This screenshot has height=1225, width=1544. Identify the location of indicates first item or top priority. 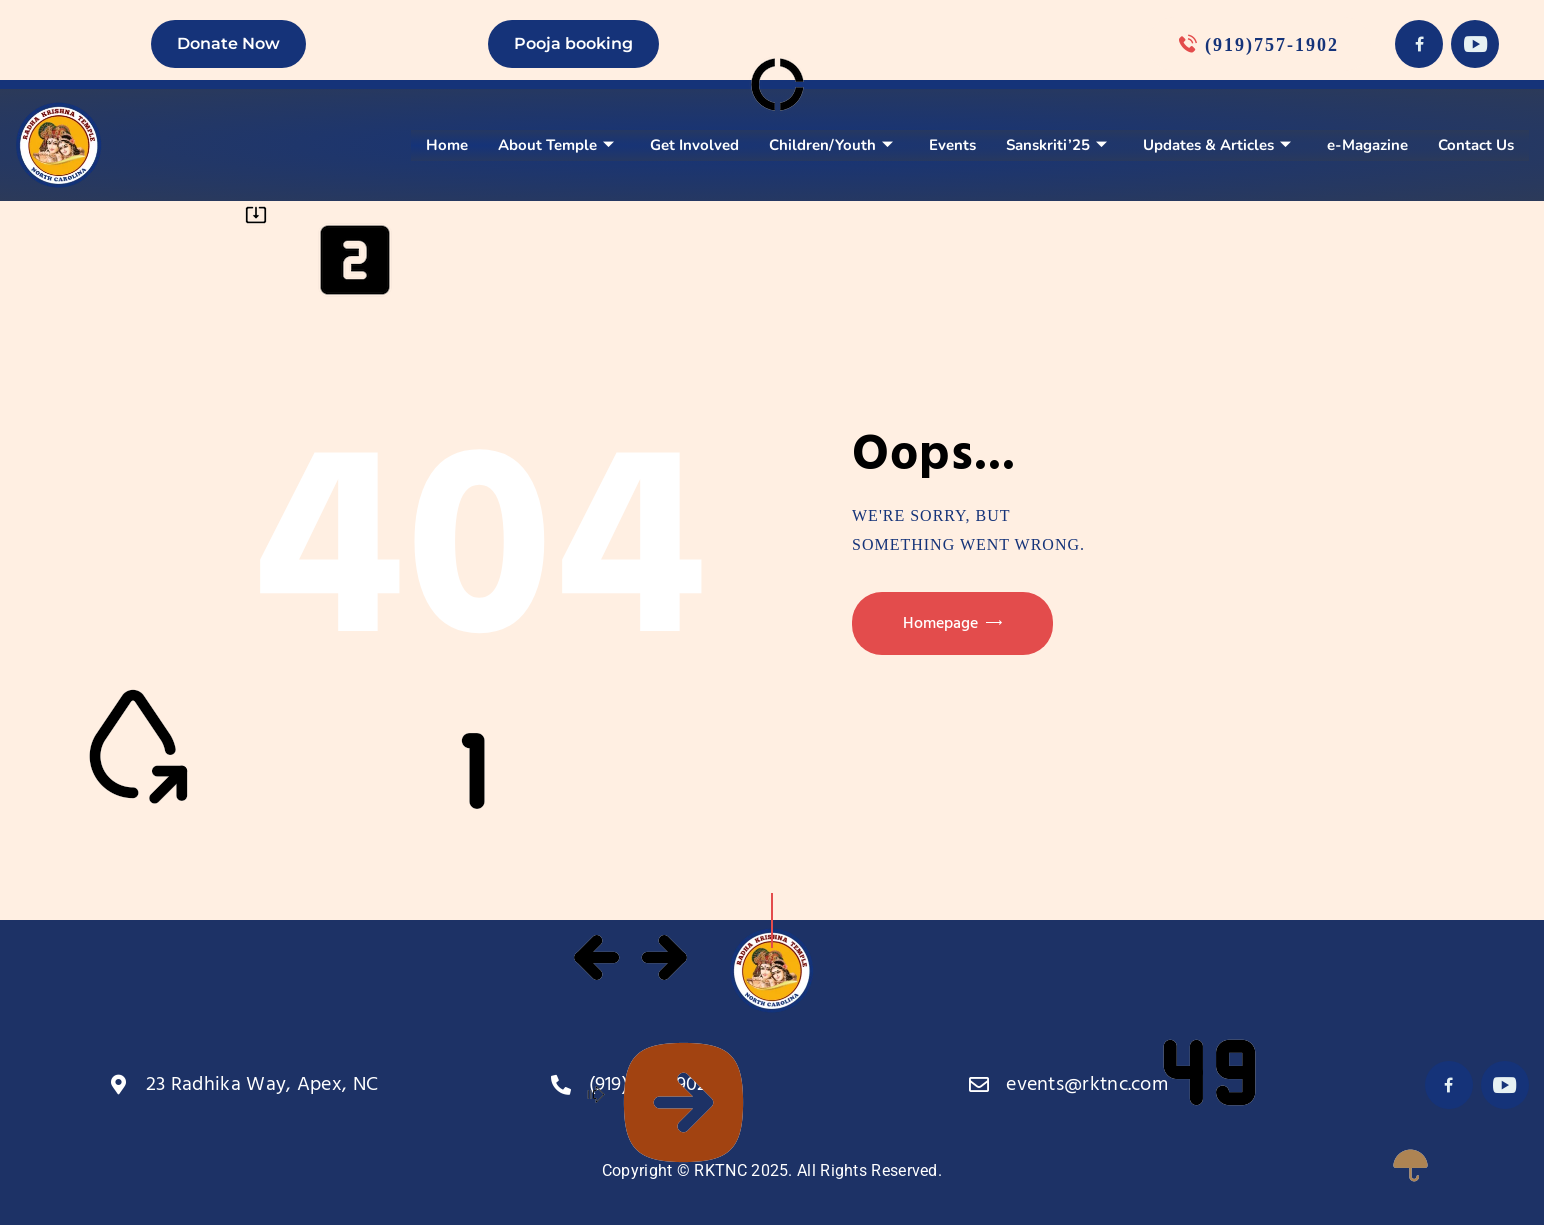
(477, 771).